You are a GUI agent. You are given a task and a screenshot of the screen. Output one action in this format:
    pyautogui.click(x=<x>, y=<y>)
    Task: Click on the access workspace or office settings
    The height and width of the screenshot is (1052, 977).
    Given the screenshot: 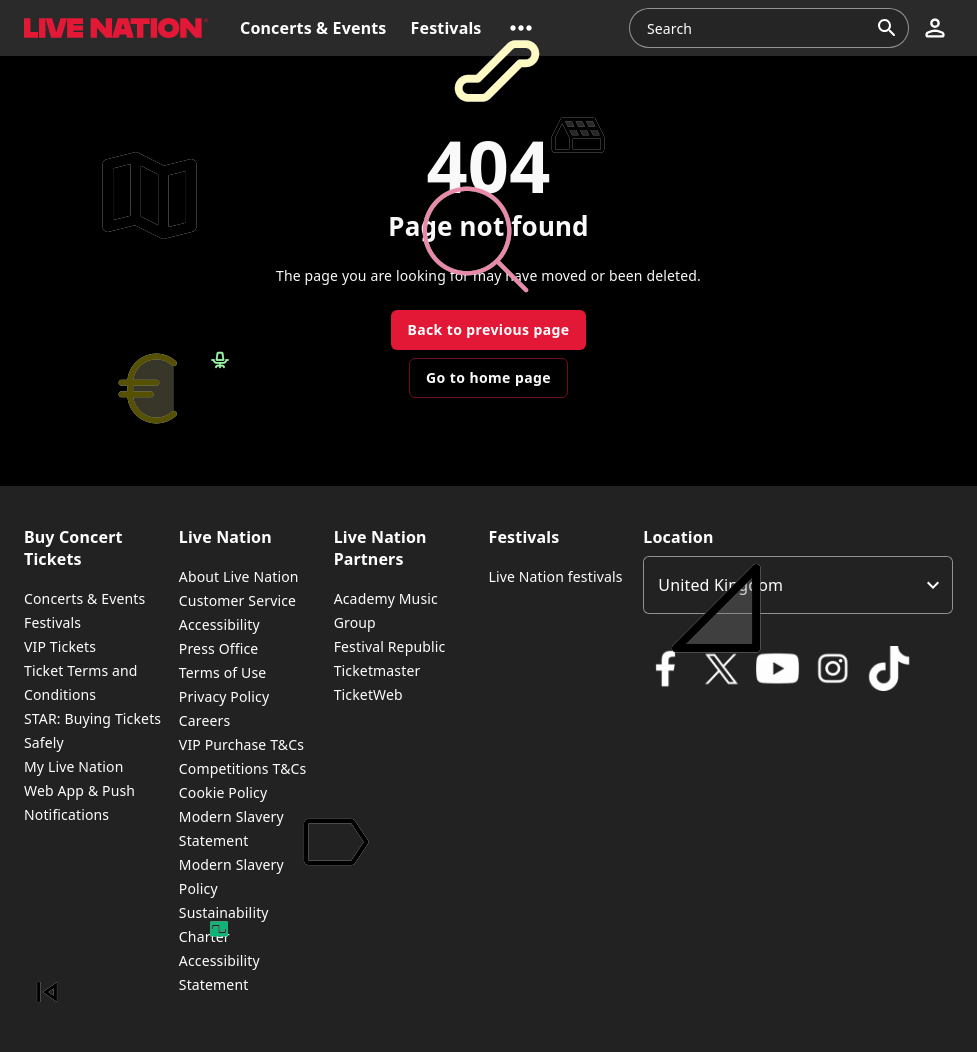 What is the action you would take?
    pyautogui.click(x=220, y=360)
    